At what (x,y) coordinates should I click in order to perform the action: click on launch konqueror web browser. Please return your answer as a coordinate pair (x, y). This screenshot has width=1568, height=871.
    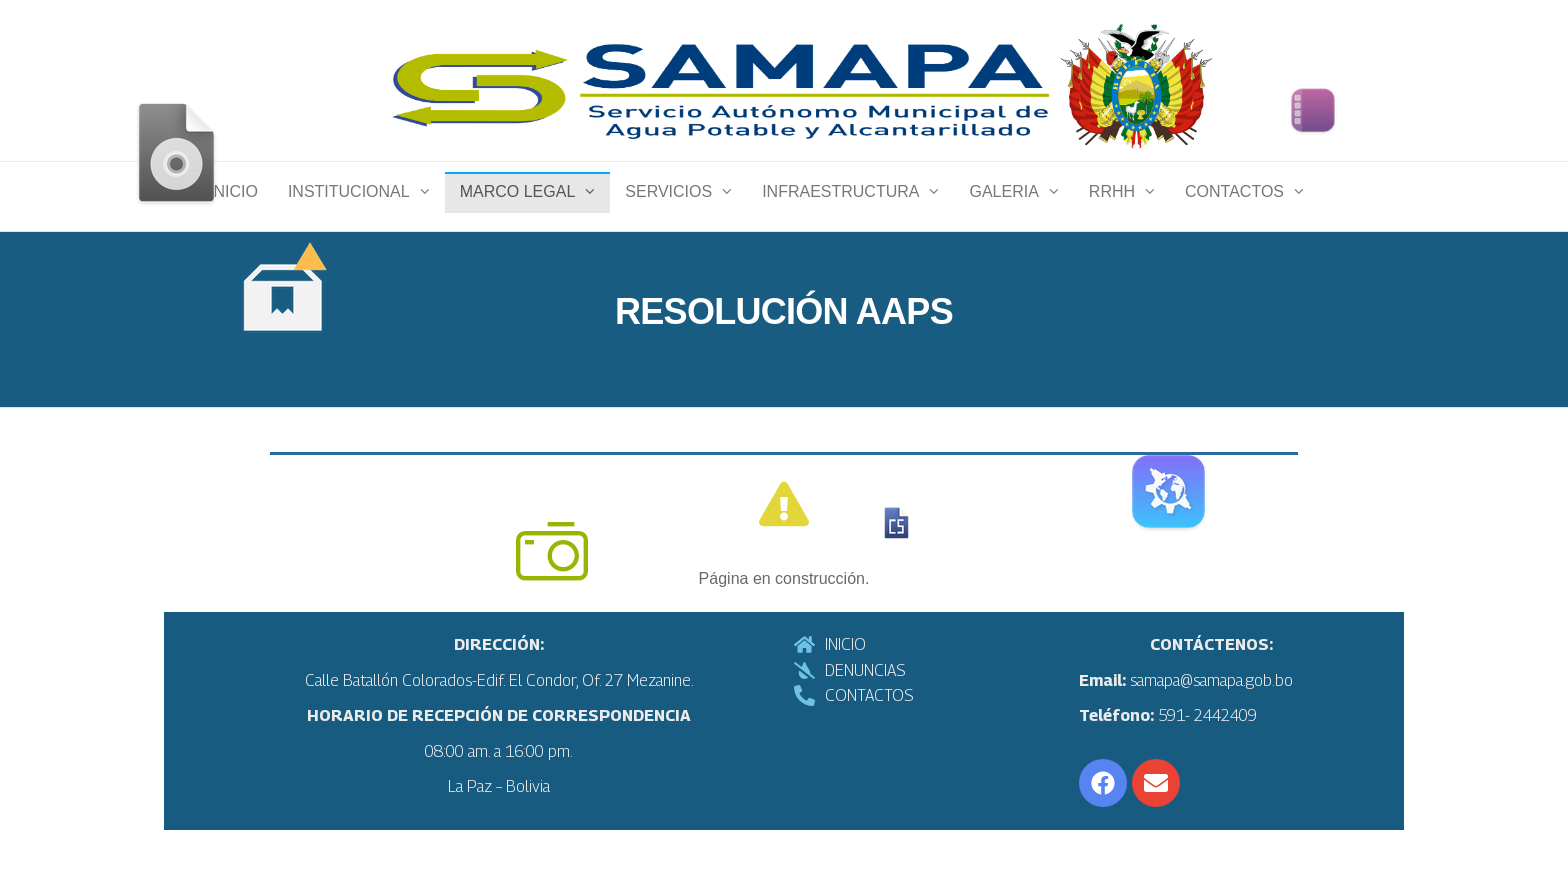
    Looking at the image, I should click on (1168, 491).